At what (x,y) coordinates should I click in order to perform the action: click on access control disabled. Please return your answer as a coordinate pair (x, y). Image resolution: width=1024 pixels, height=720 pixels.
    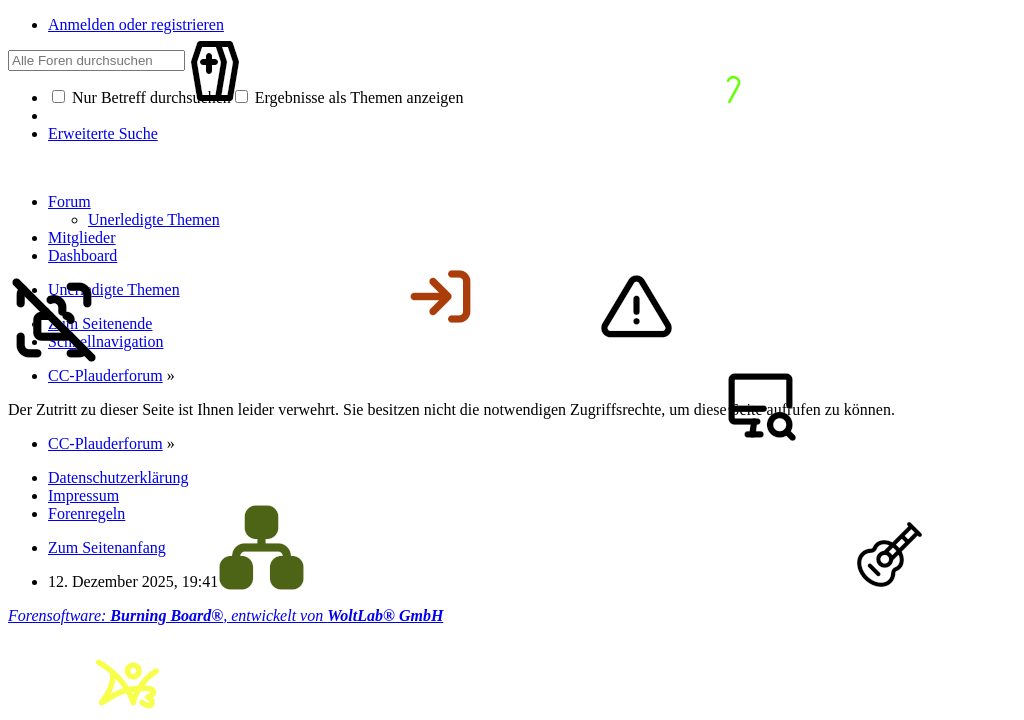
    Looking at the image, I should click on (54, 320).